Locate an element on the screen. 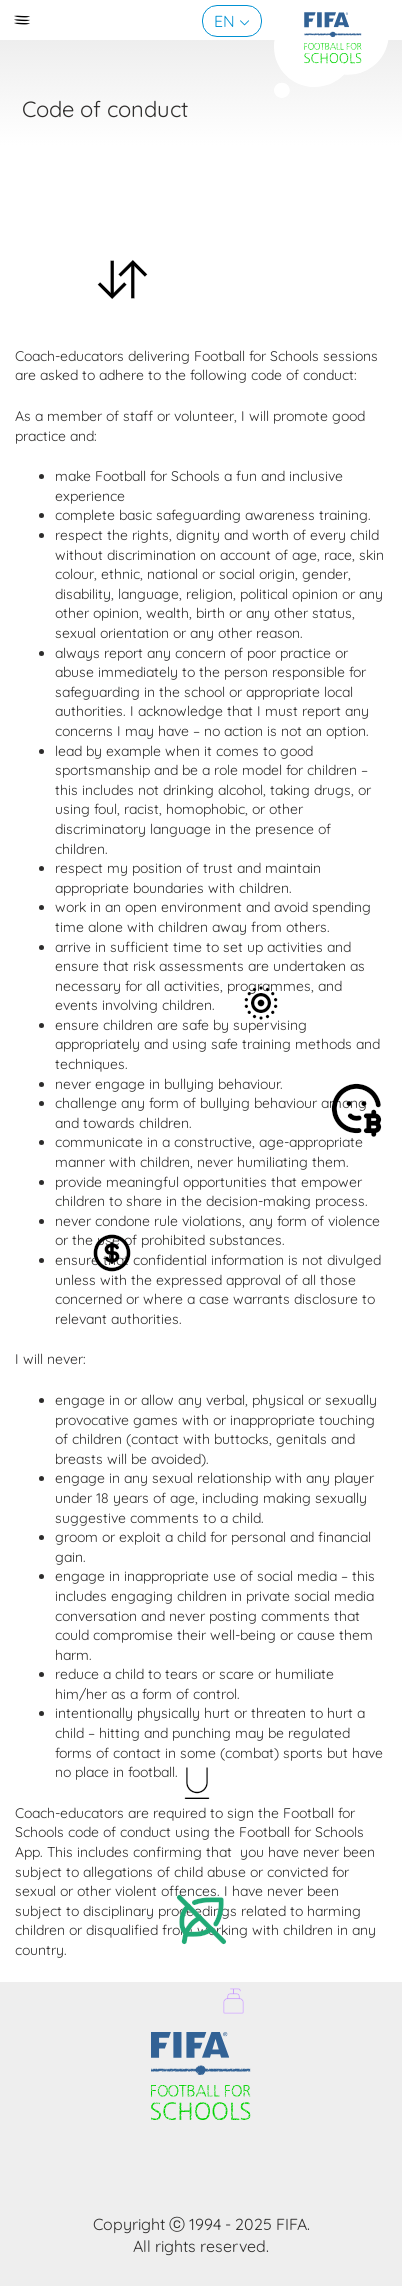  access hand washing or hygiene instructions is located at coordinates (233, 2001).